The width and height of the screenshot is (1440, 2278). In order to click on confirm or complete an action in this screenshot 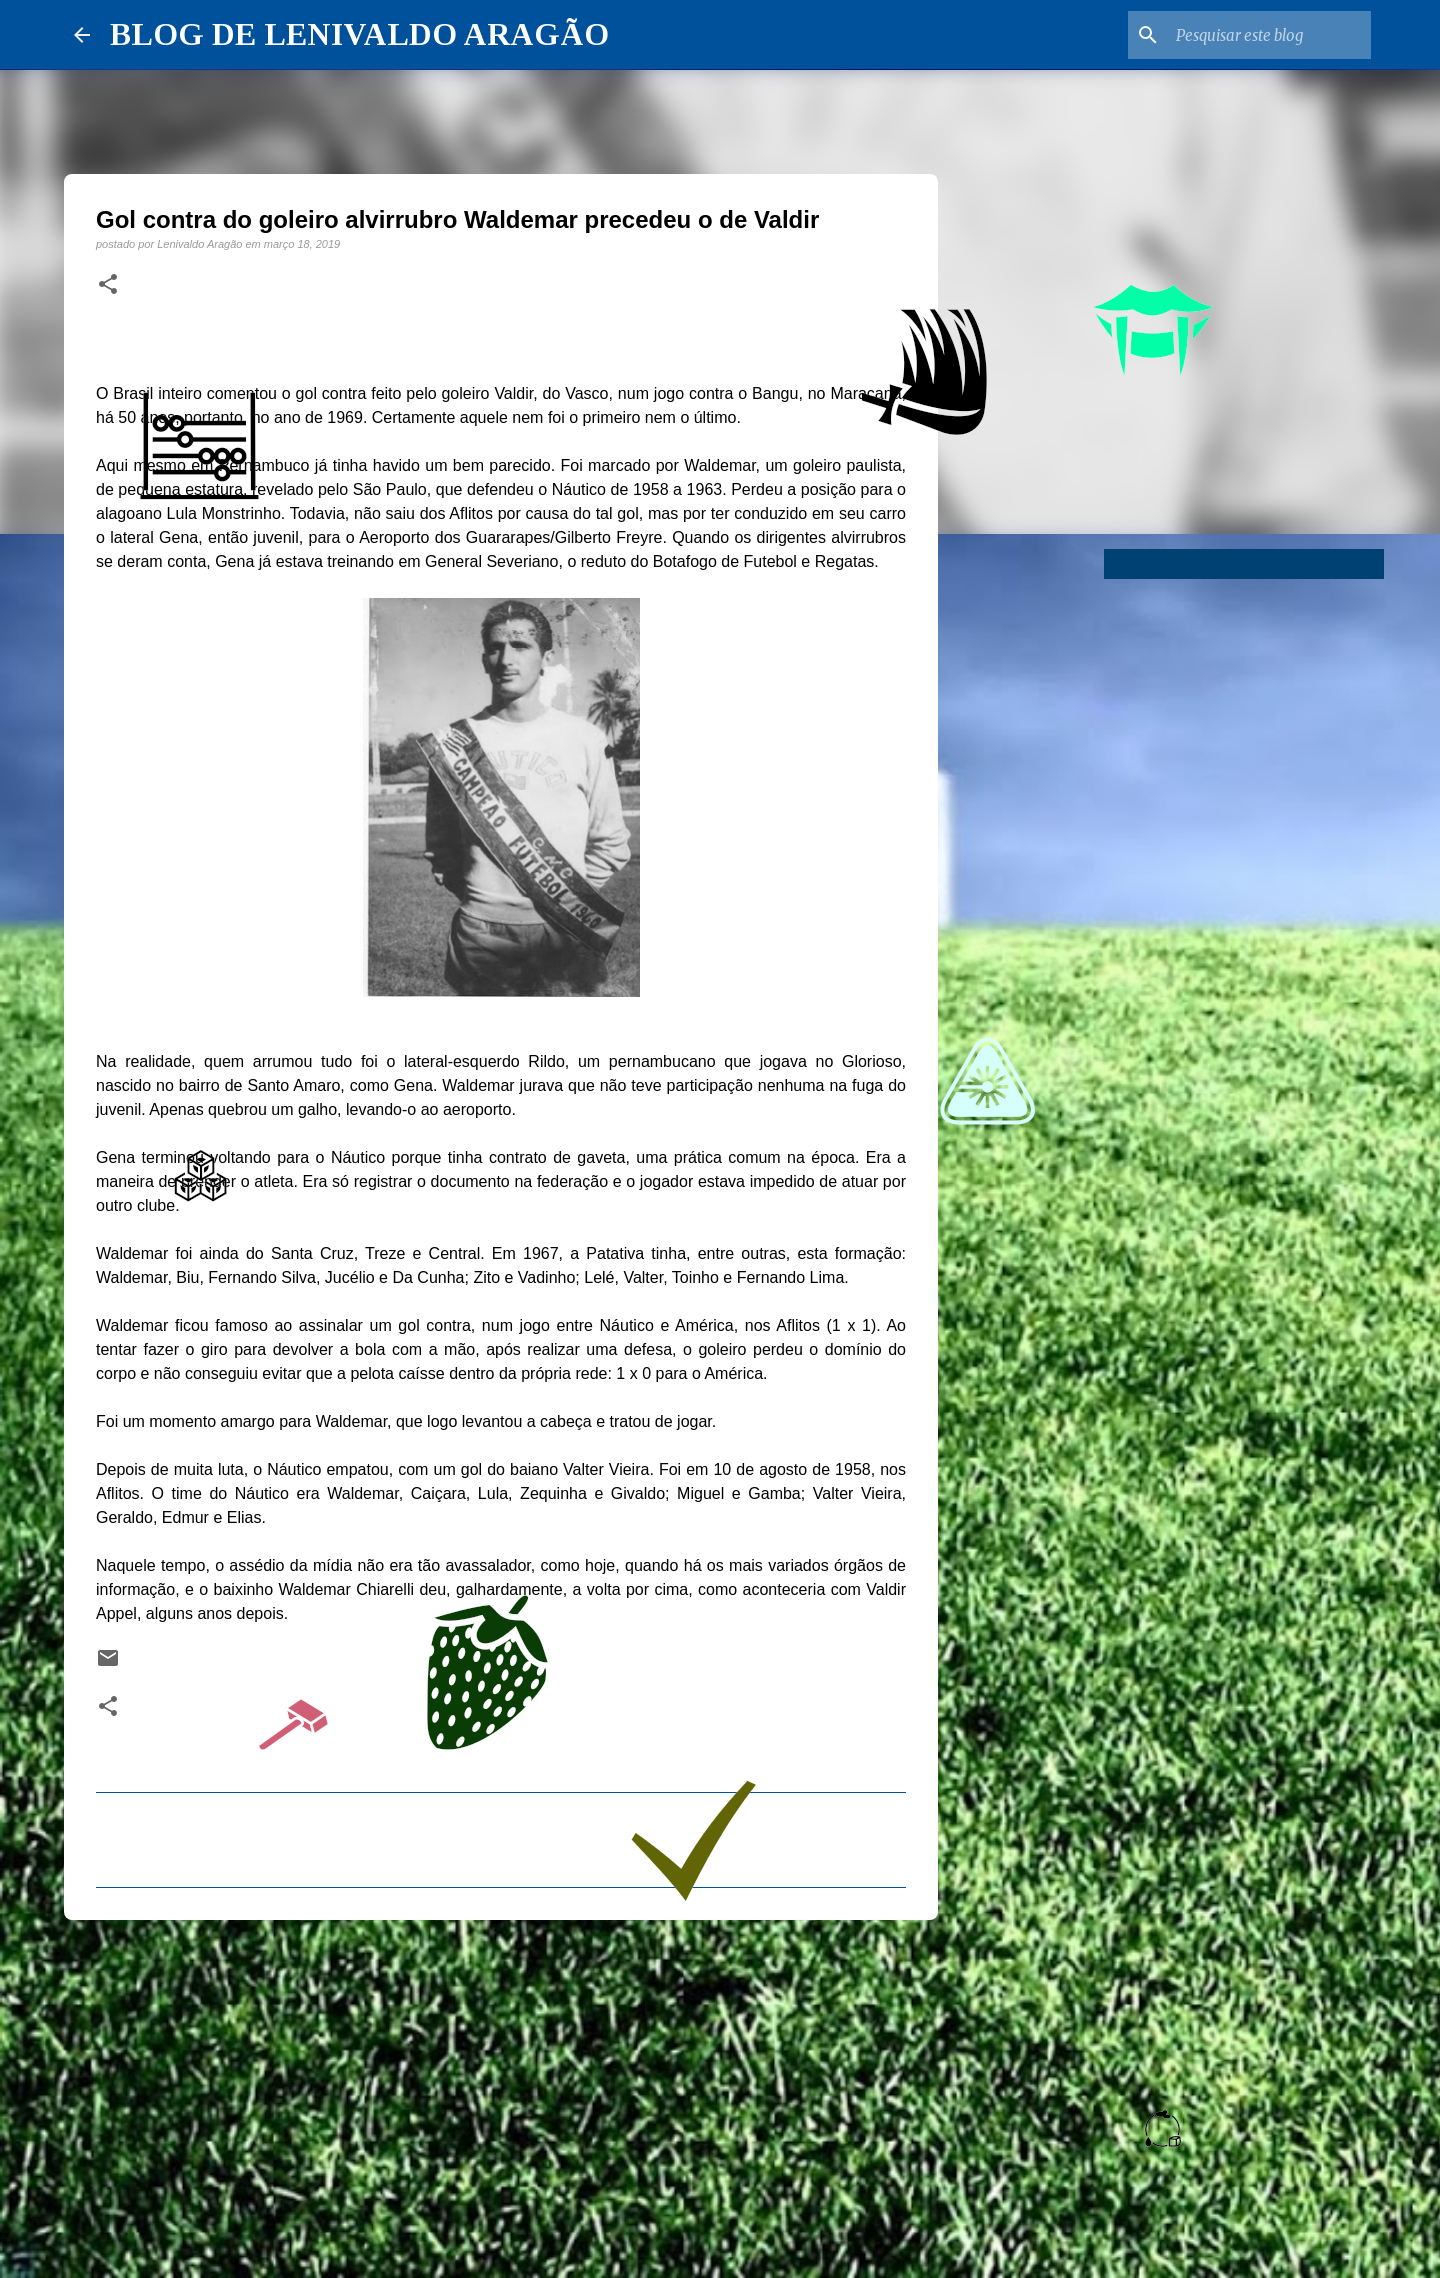, I will do `click(694, 1841)`.